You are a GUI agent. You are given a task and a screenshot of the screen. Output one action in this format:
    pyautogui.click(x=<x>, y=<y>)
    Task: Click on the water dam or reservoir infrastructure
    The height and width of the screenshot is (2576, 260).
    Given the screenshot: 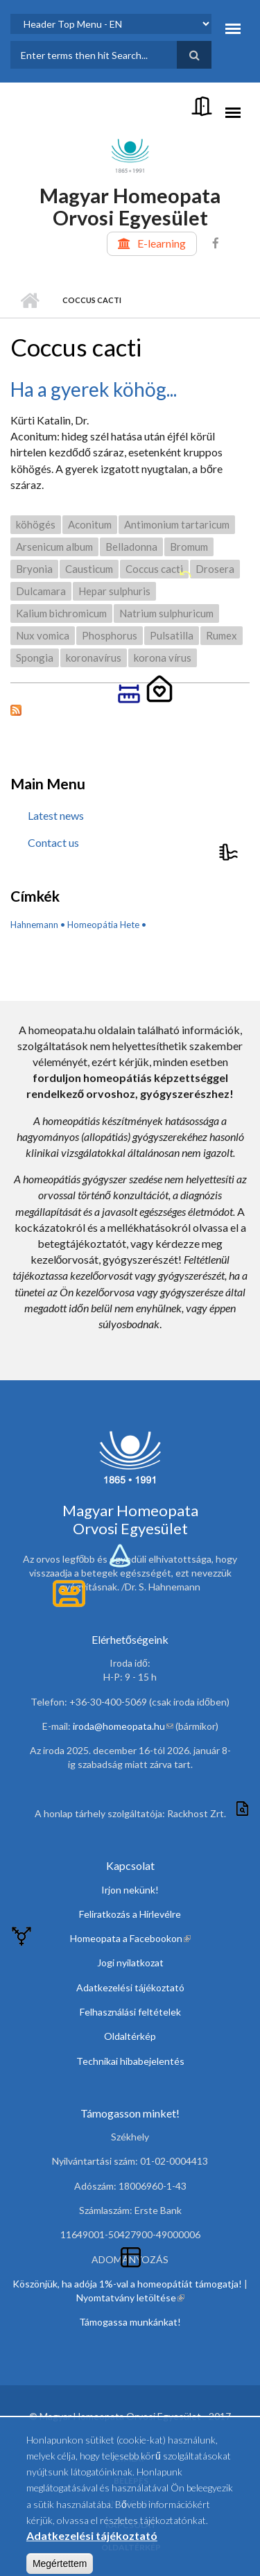 What is the action you would take?
    pyautogui.click(x=228, y=852)
    